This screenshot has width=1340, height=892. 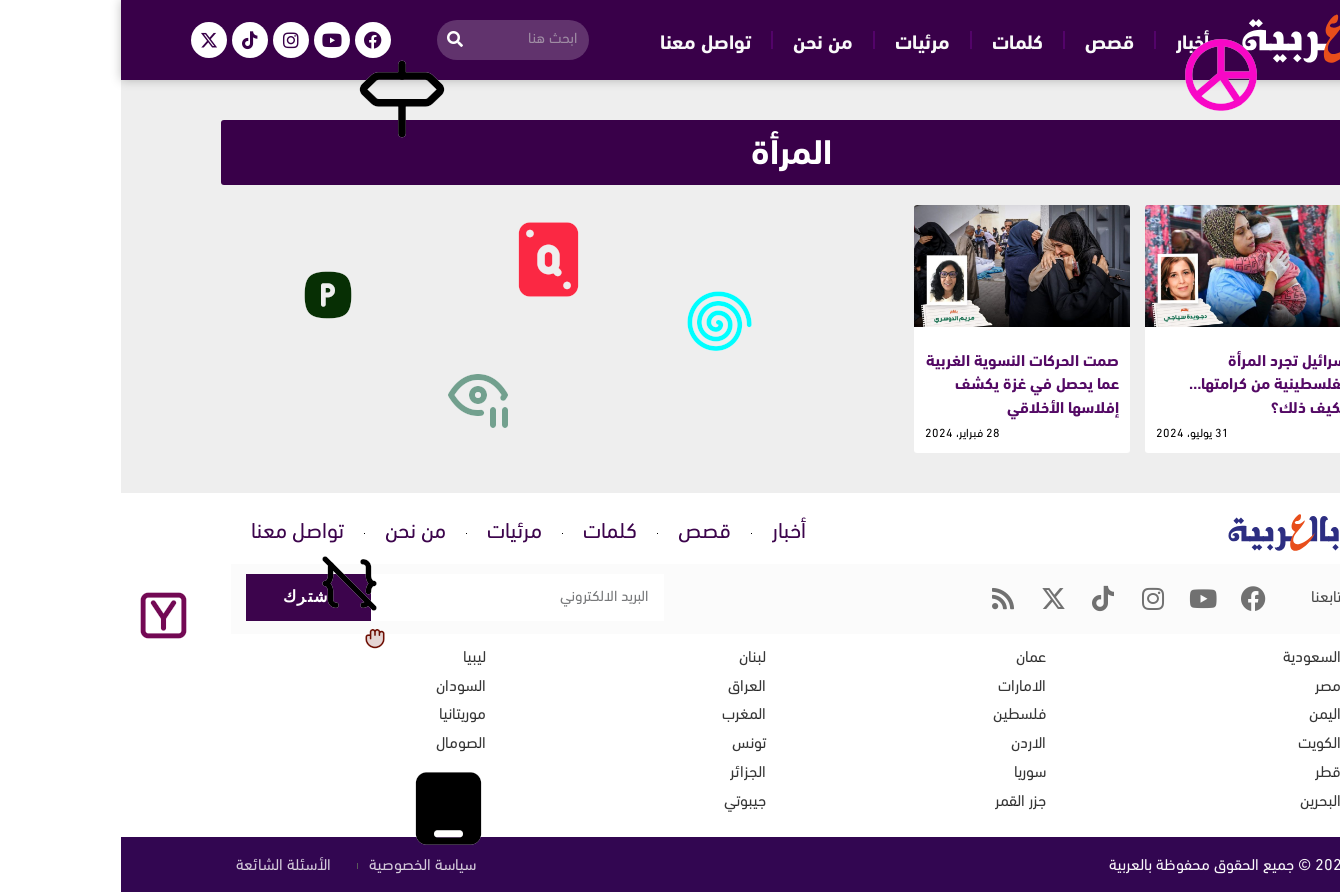 I want to click on indicates parking availability or location, so click(x=328, y=295).